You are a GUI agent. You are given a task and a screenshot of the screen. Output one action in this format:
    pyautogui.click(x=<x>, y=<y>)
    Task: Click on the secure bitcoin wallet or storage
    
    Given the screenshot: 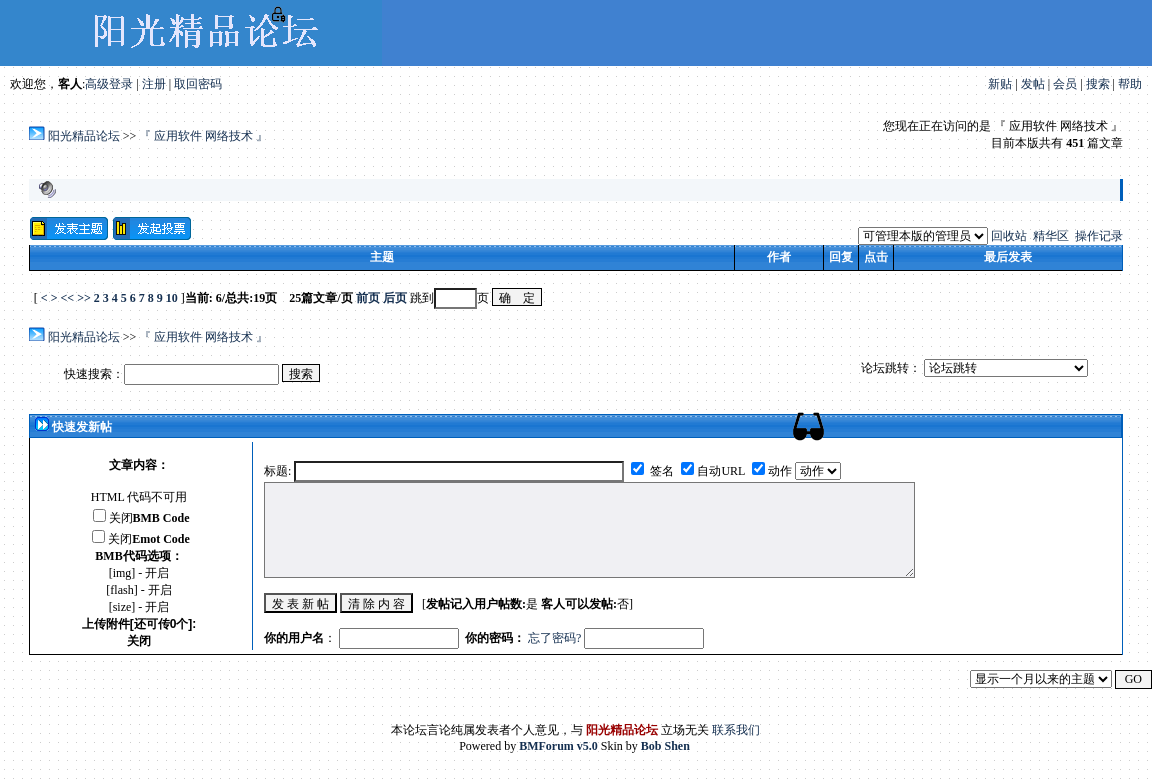 What is the action you would take?
    pyautogui.click(x=278, y=14)
    